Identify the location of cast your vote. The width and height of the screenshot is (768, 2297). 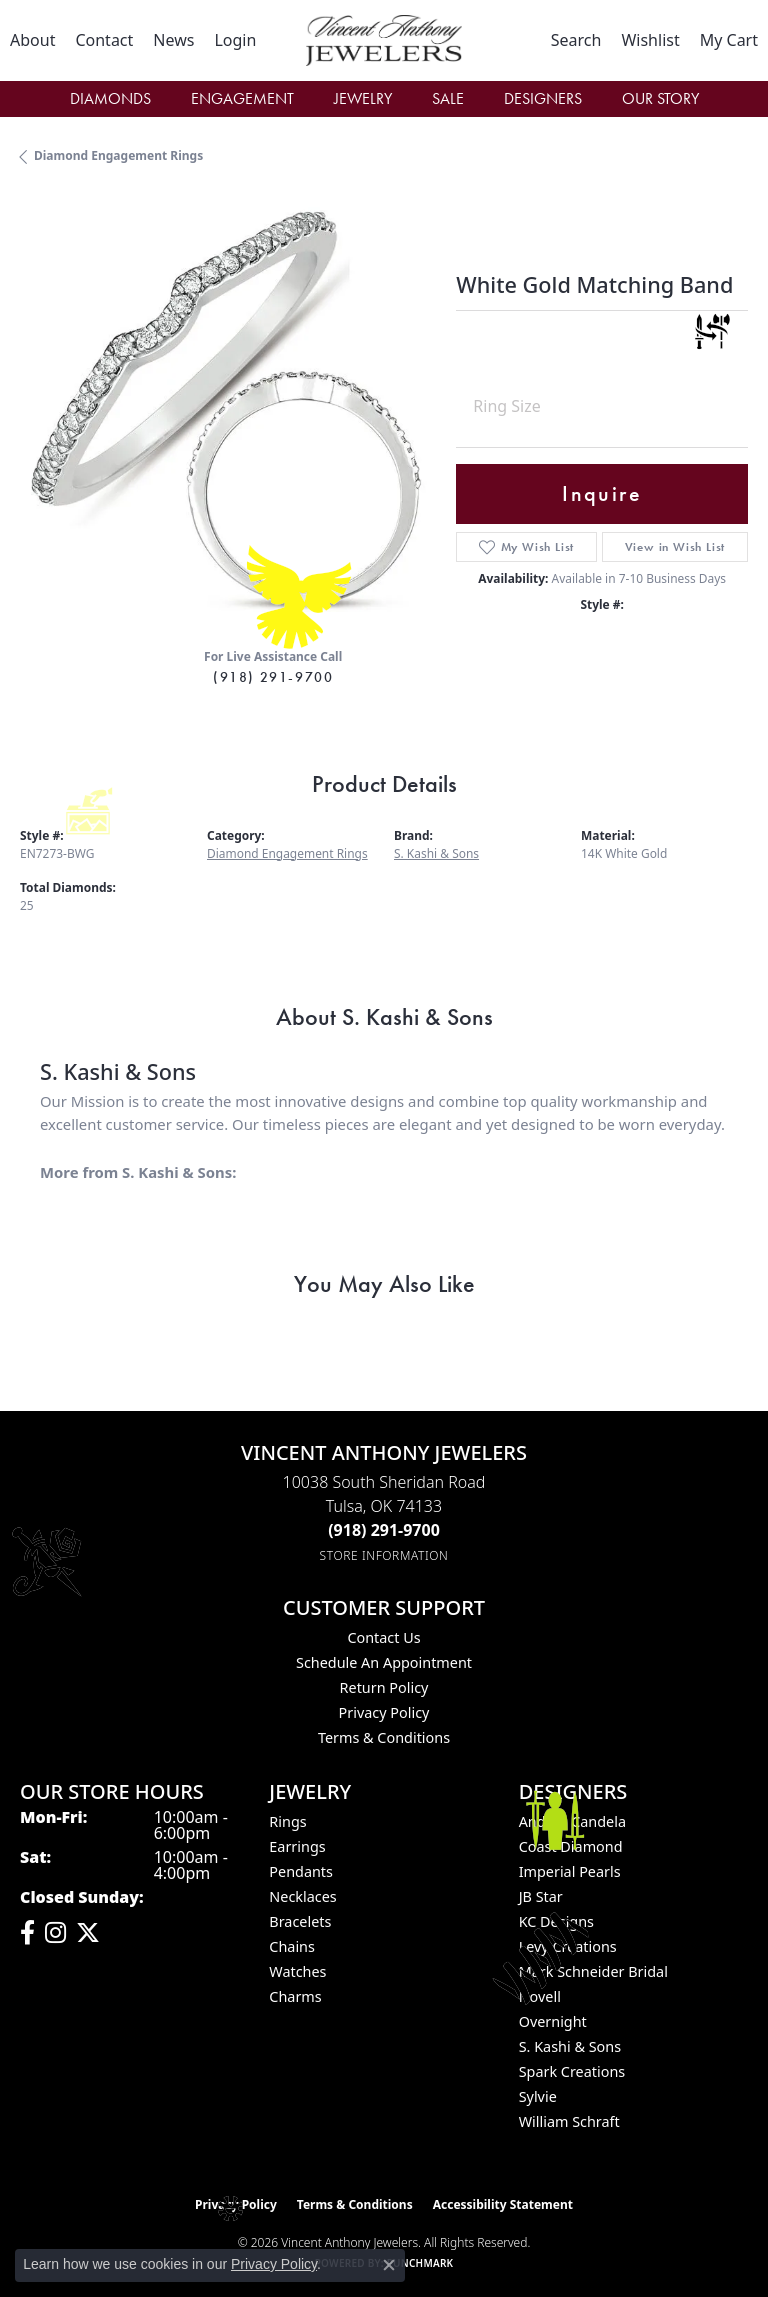
(88, 811).